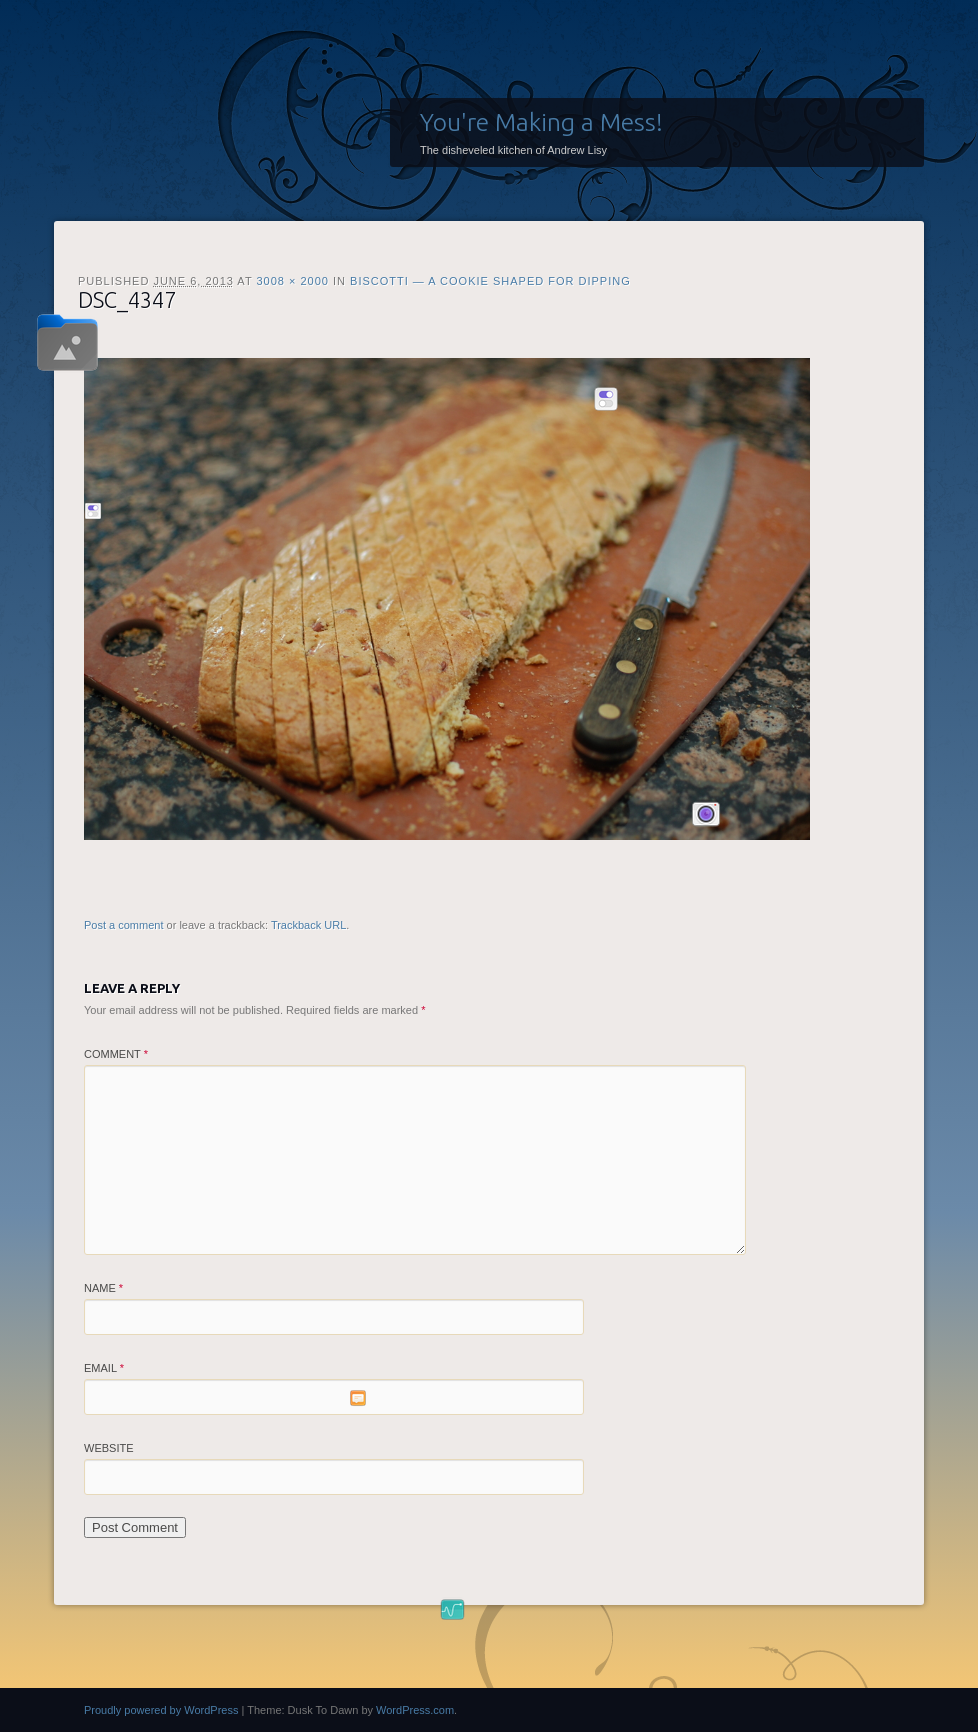 The height and width of the screenshot is (1732, 978). I want to click on open gnome tweaks settings, so click(606, 399).